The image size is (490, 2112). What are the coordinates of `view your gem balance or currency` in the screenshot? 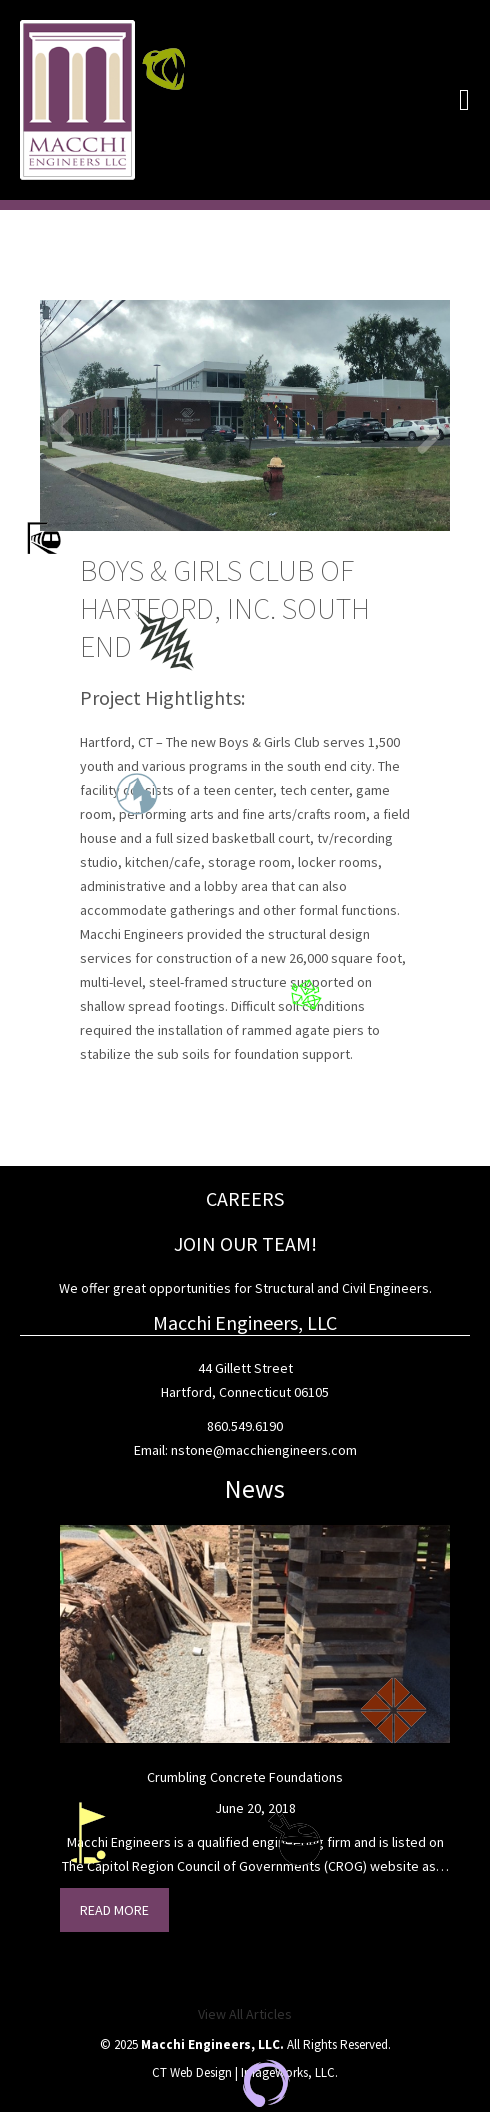 It's located at (306, 994).